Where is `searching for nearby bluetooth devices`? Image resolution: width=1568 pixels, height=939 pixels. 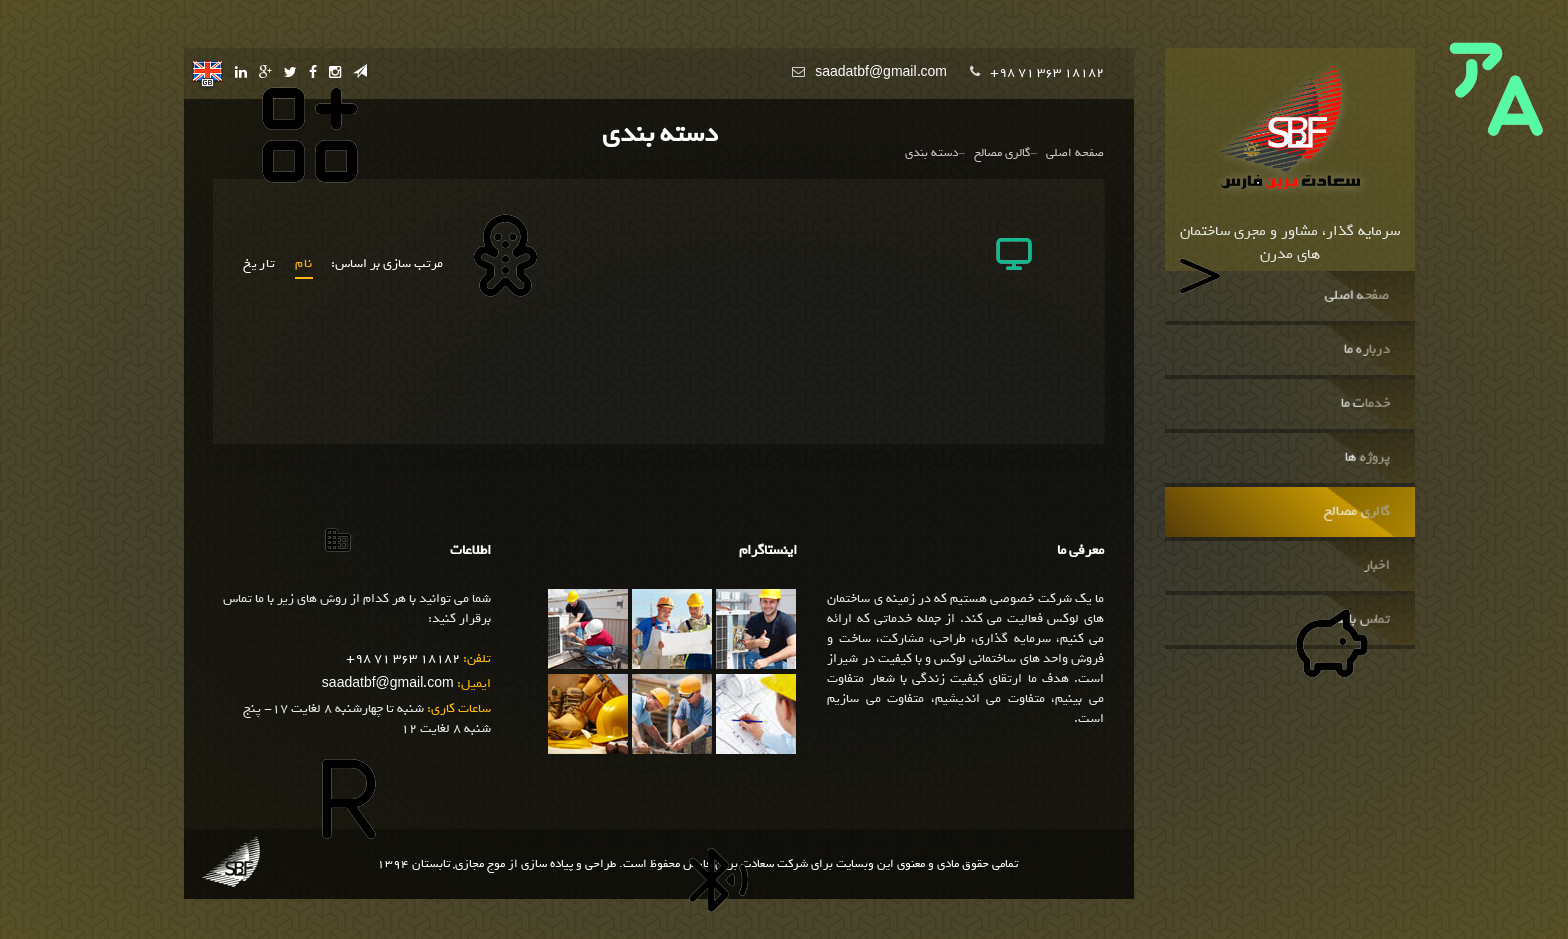
searching for nearby bluetooth devices is located at coordinates (718, 880).